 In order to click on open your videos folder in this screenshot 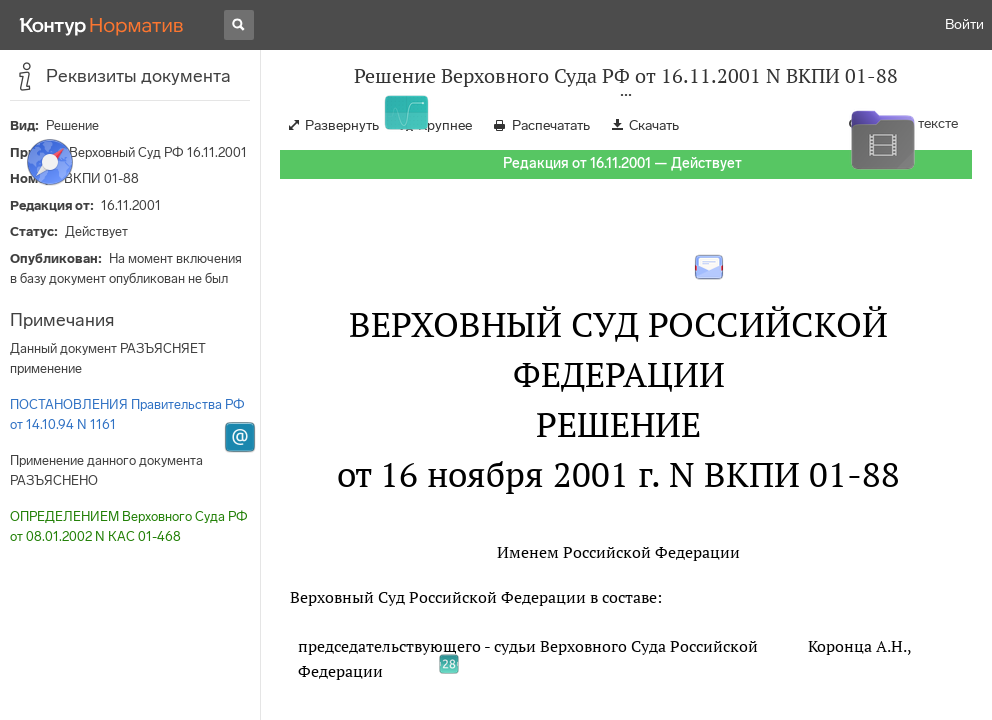, I will do `click(883, 140)`.